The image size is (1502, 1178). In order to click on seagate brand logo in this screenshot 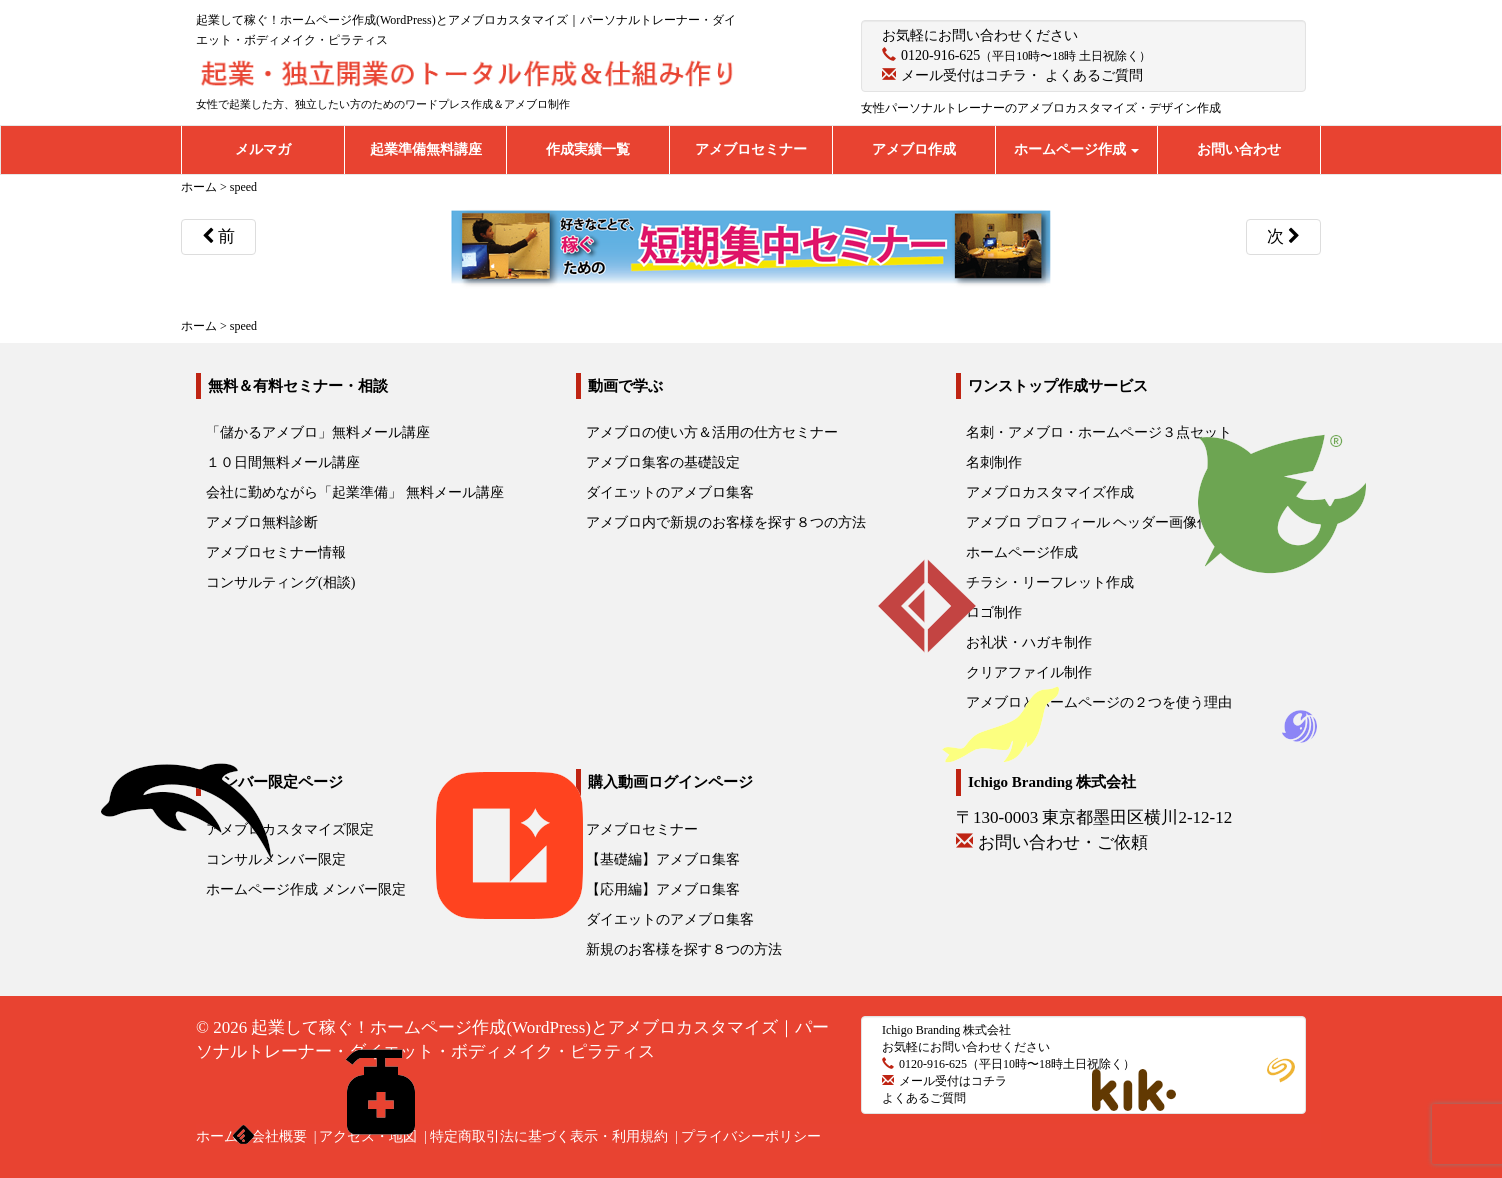, I will do `click(1281, 1070)`.